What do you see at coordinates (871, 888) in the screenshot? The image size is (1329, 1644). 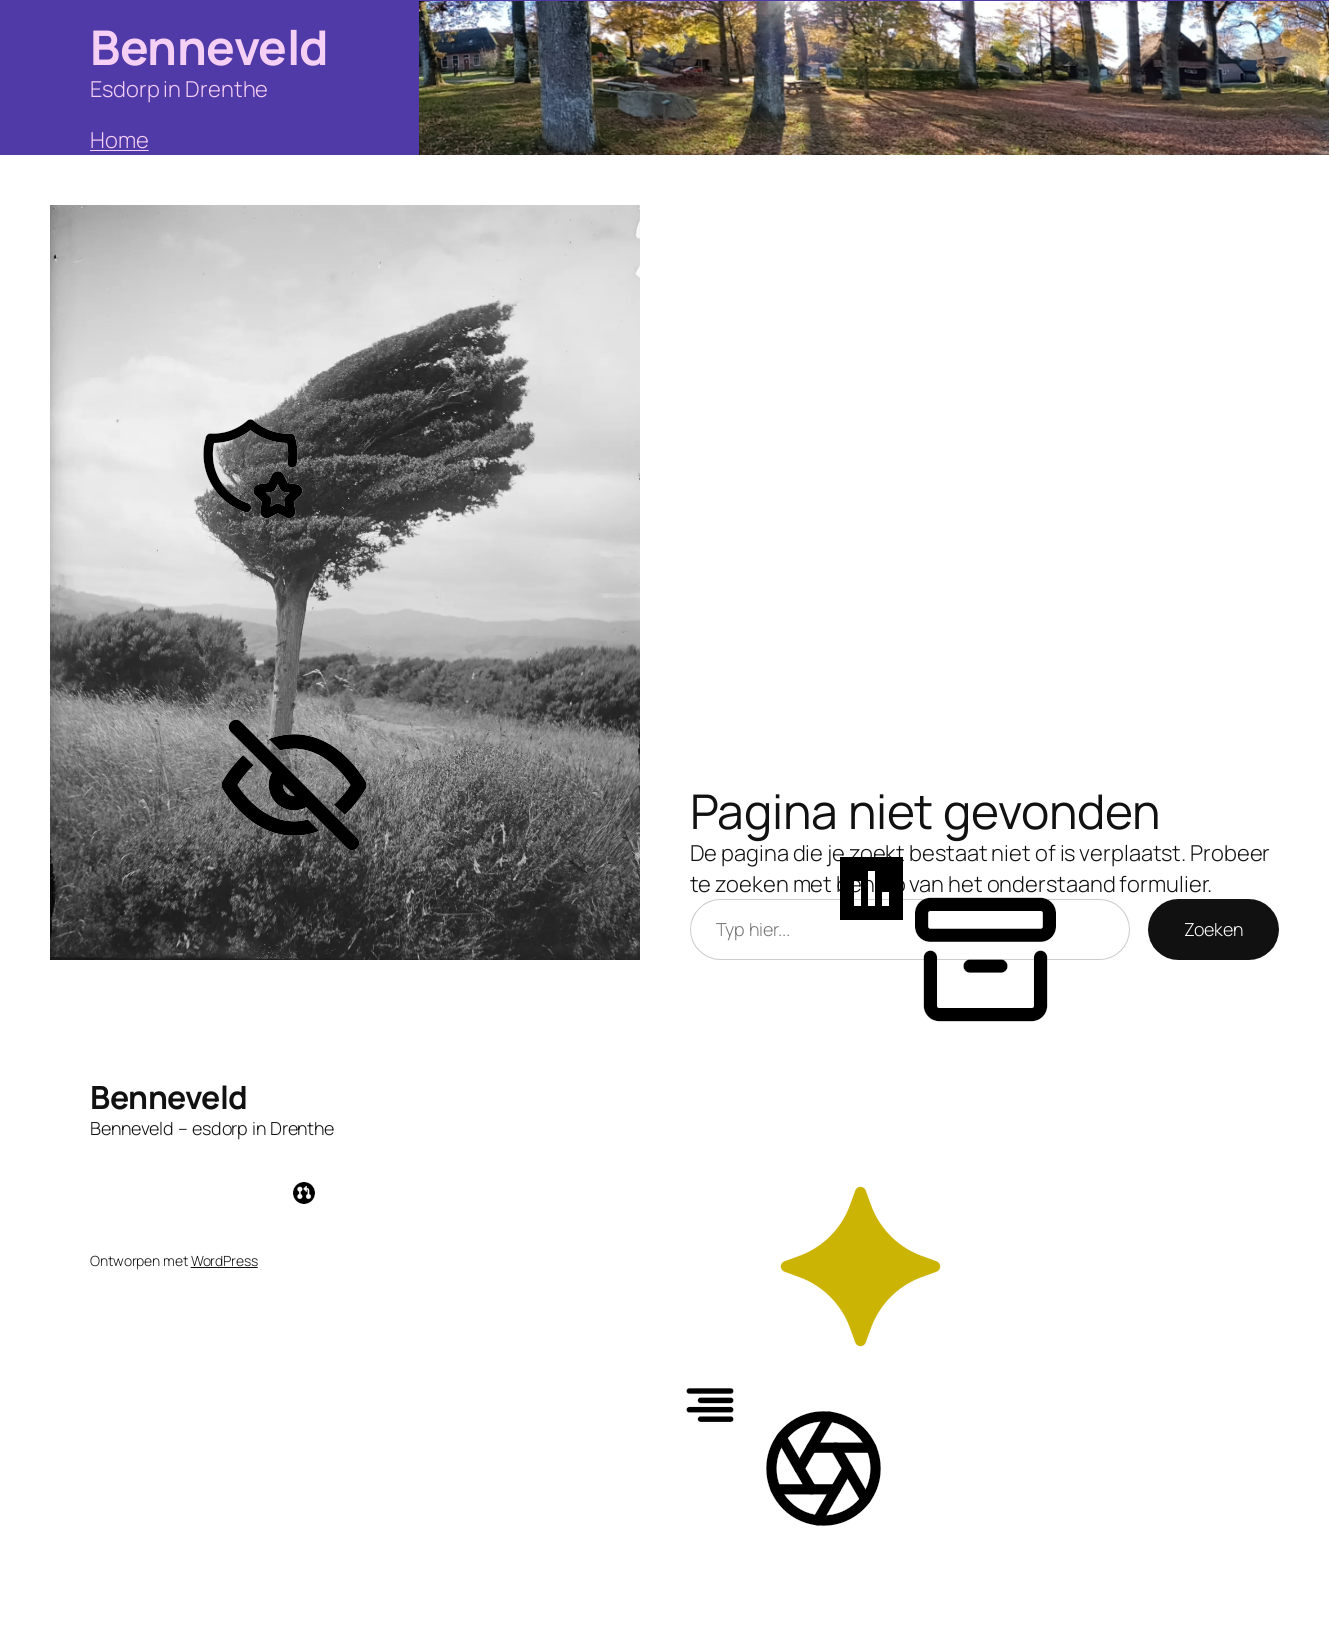 I see `view analytics or performance reports` at bounding box center [871, 888].